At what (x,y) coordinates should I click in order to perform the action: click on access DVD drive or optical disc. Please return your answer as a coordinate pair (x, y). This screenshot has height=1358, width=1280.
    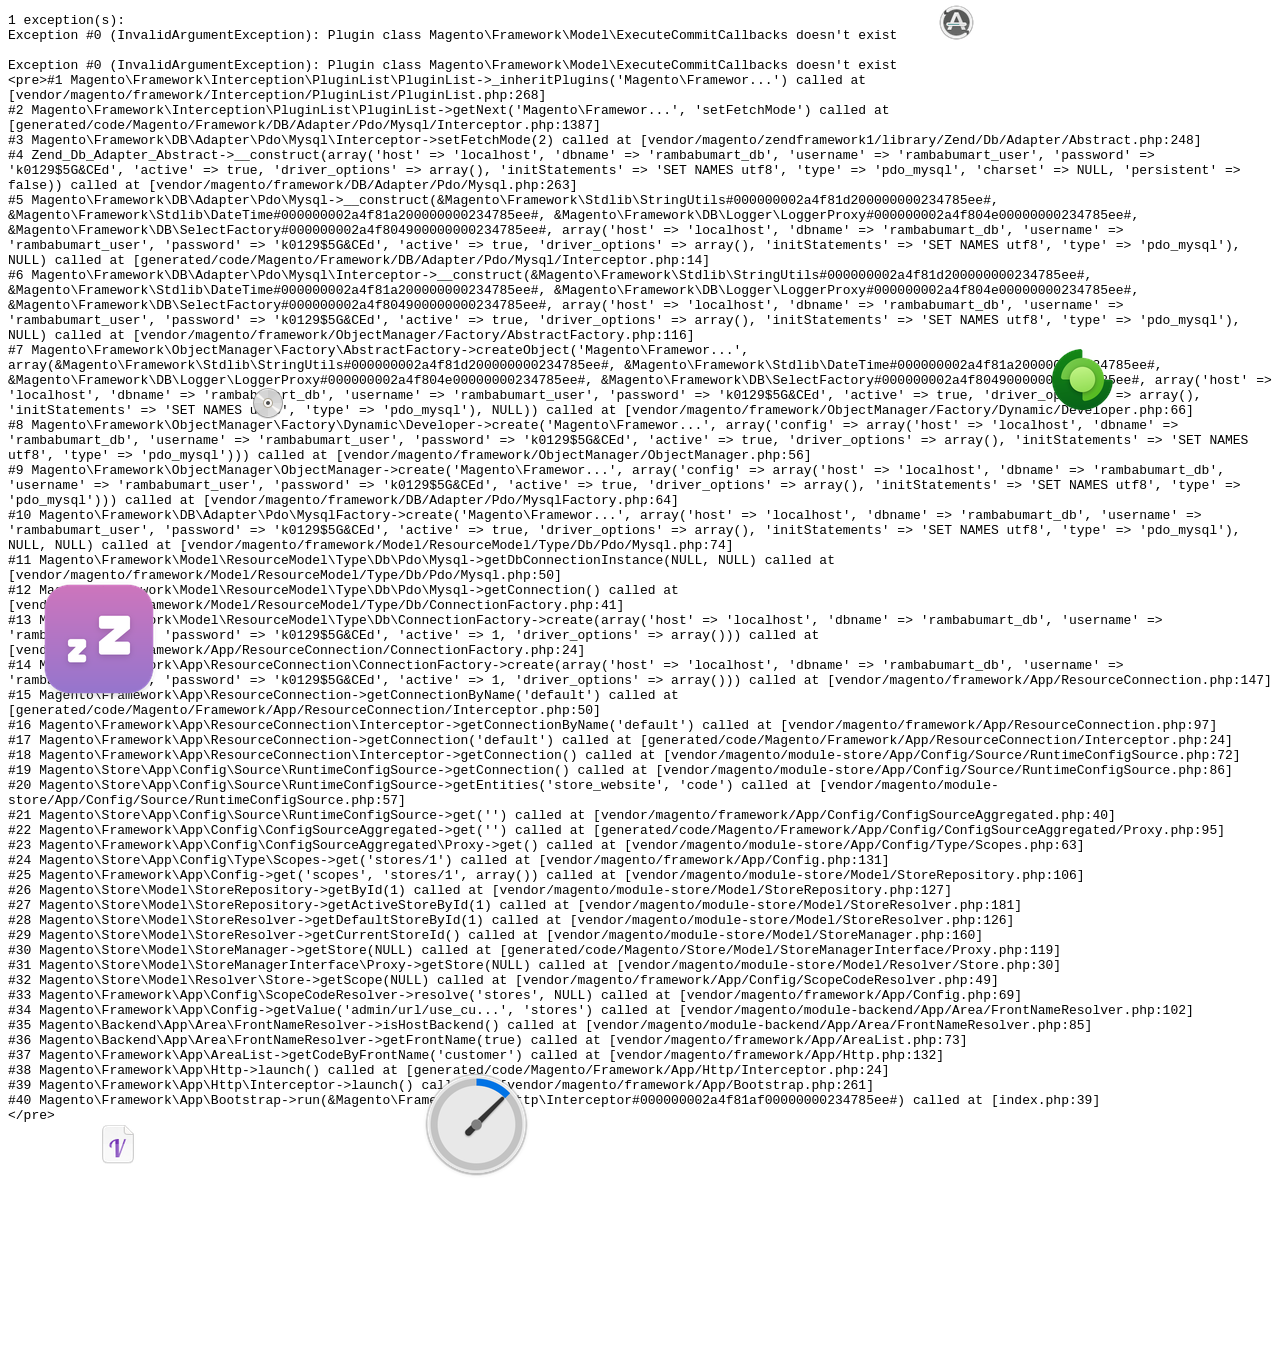
    Looking at the image, I should click on (268, 403).